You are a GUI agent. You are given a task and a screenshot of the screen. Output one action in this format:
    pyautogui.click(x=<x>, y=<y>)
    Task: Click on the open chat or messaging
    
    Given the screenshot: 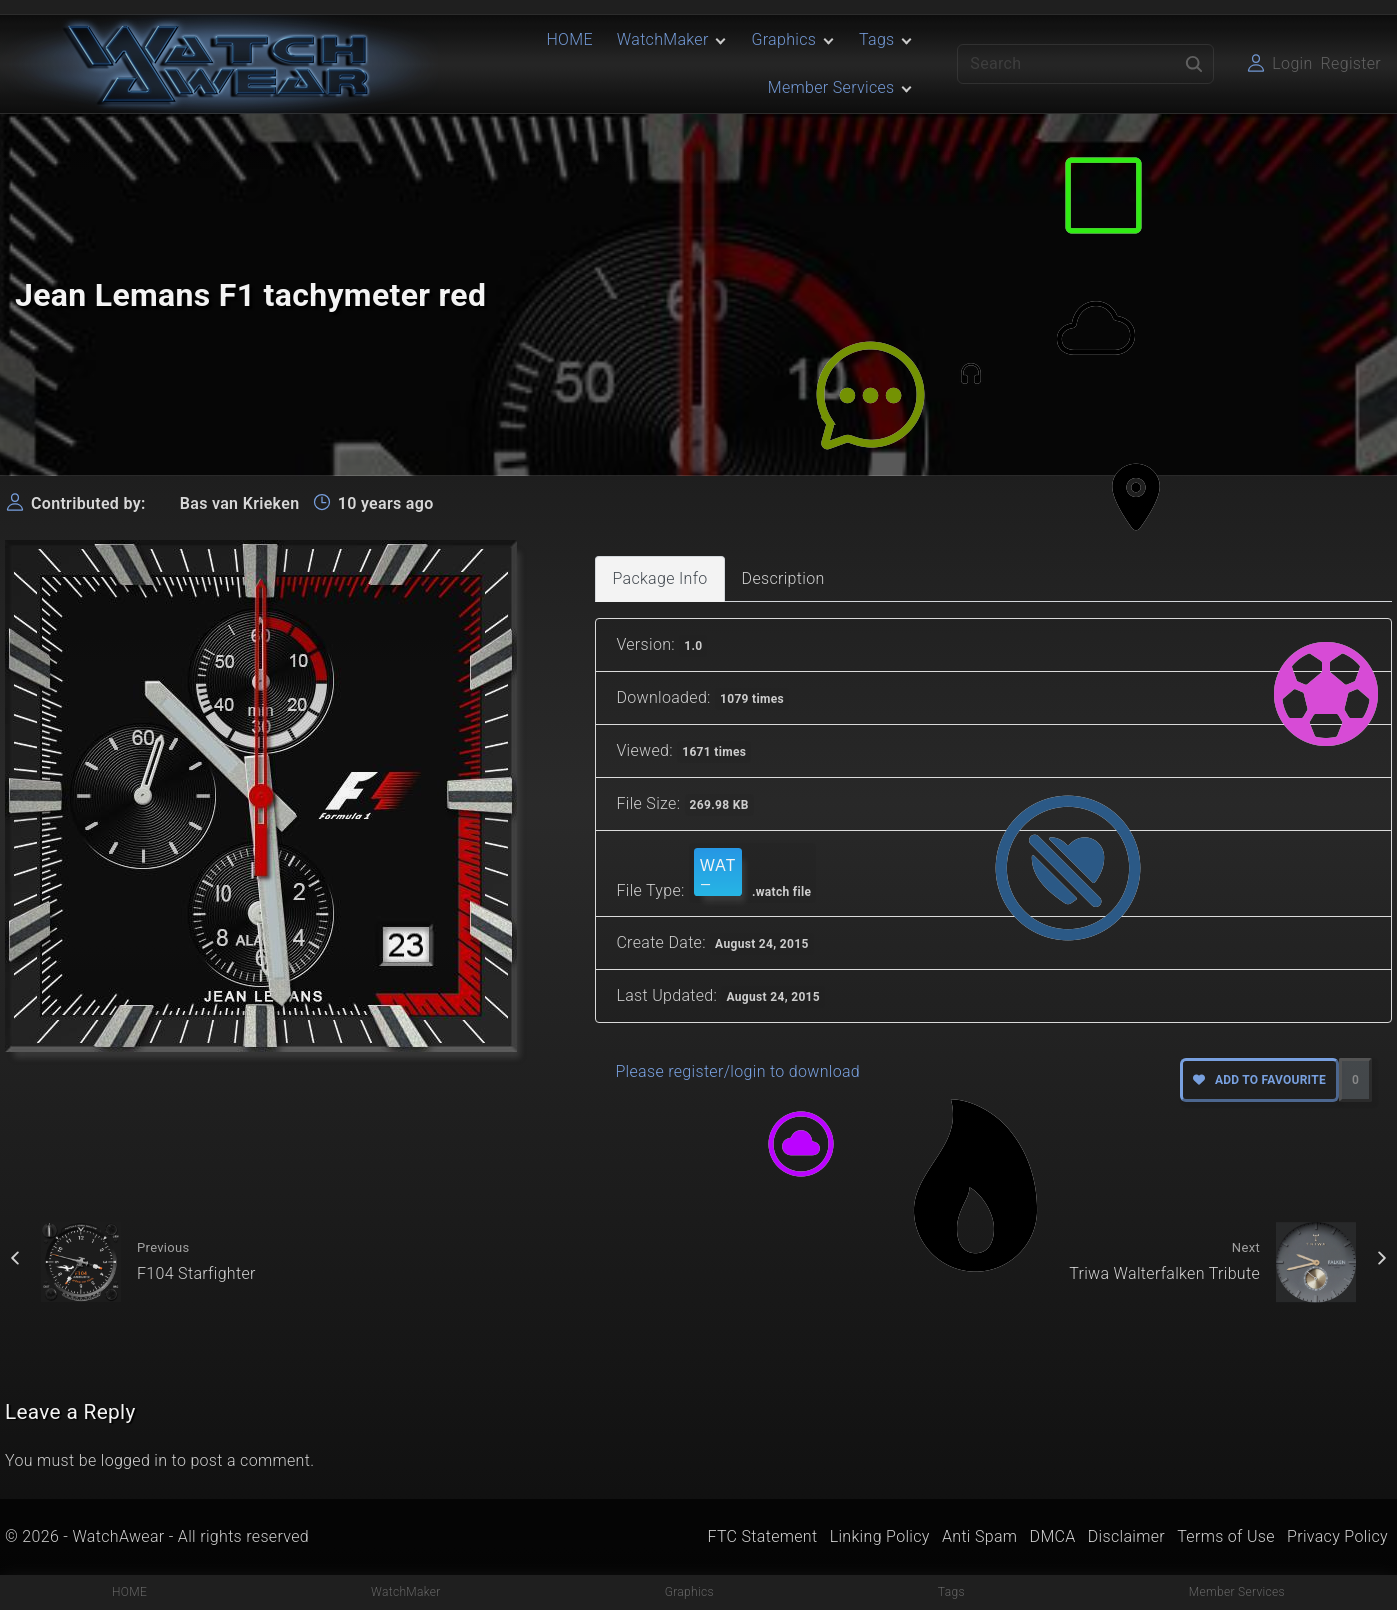 What is the action you would take?
    pyautogui.click(x=870, y=395)
    